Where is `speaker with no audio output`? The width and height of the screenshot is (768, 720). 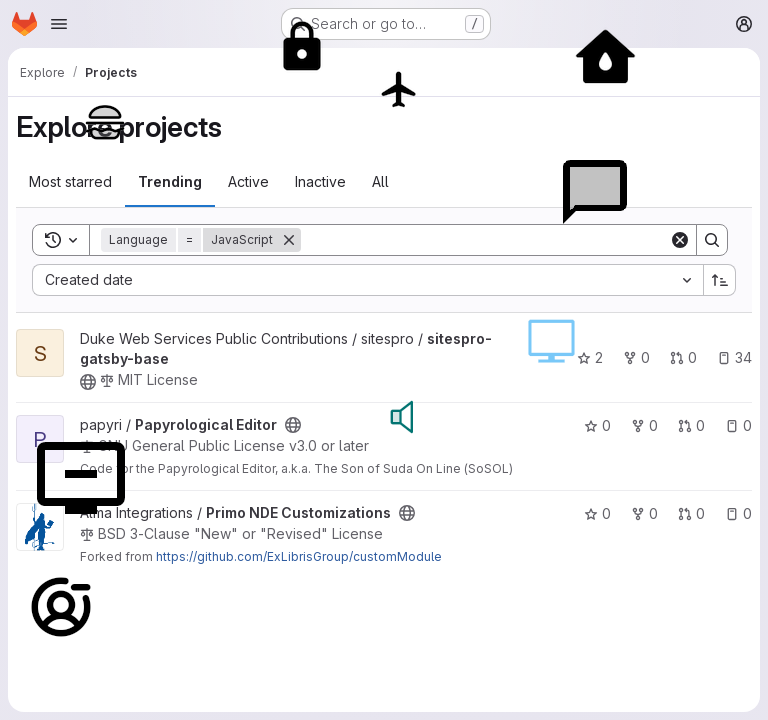 speaker with no audio output is located at coordinates (408, 417).